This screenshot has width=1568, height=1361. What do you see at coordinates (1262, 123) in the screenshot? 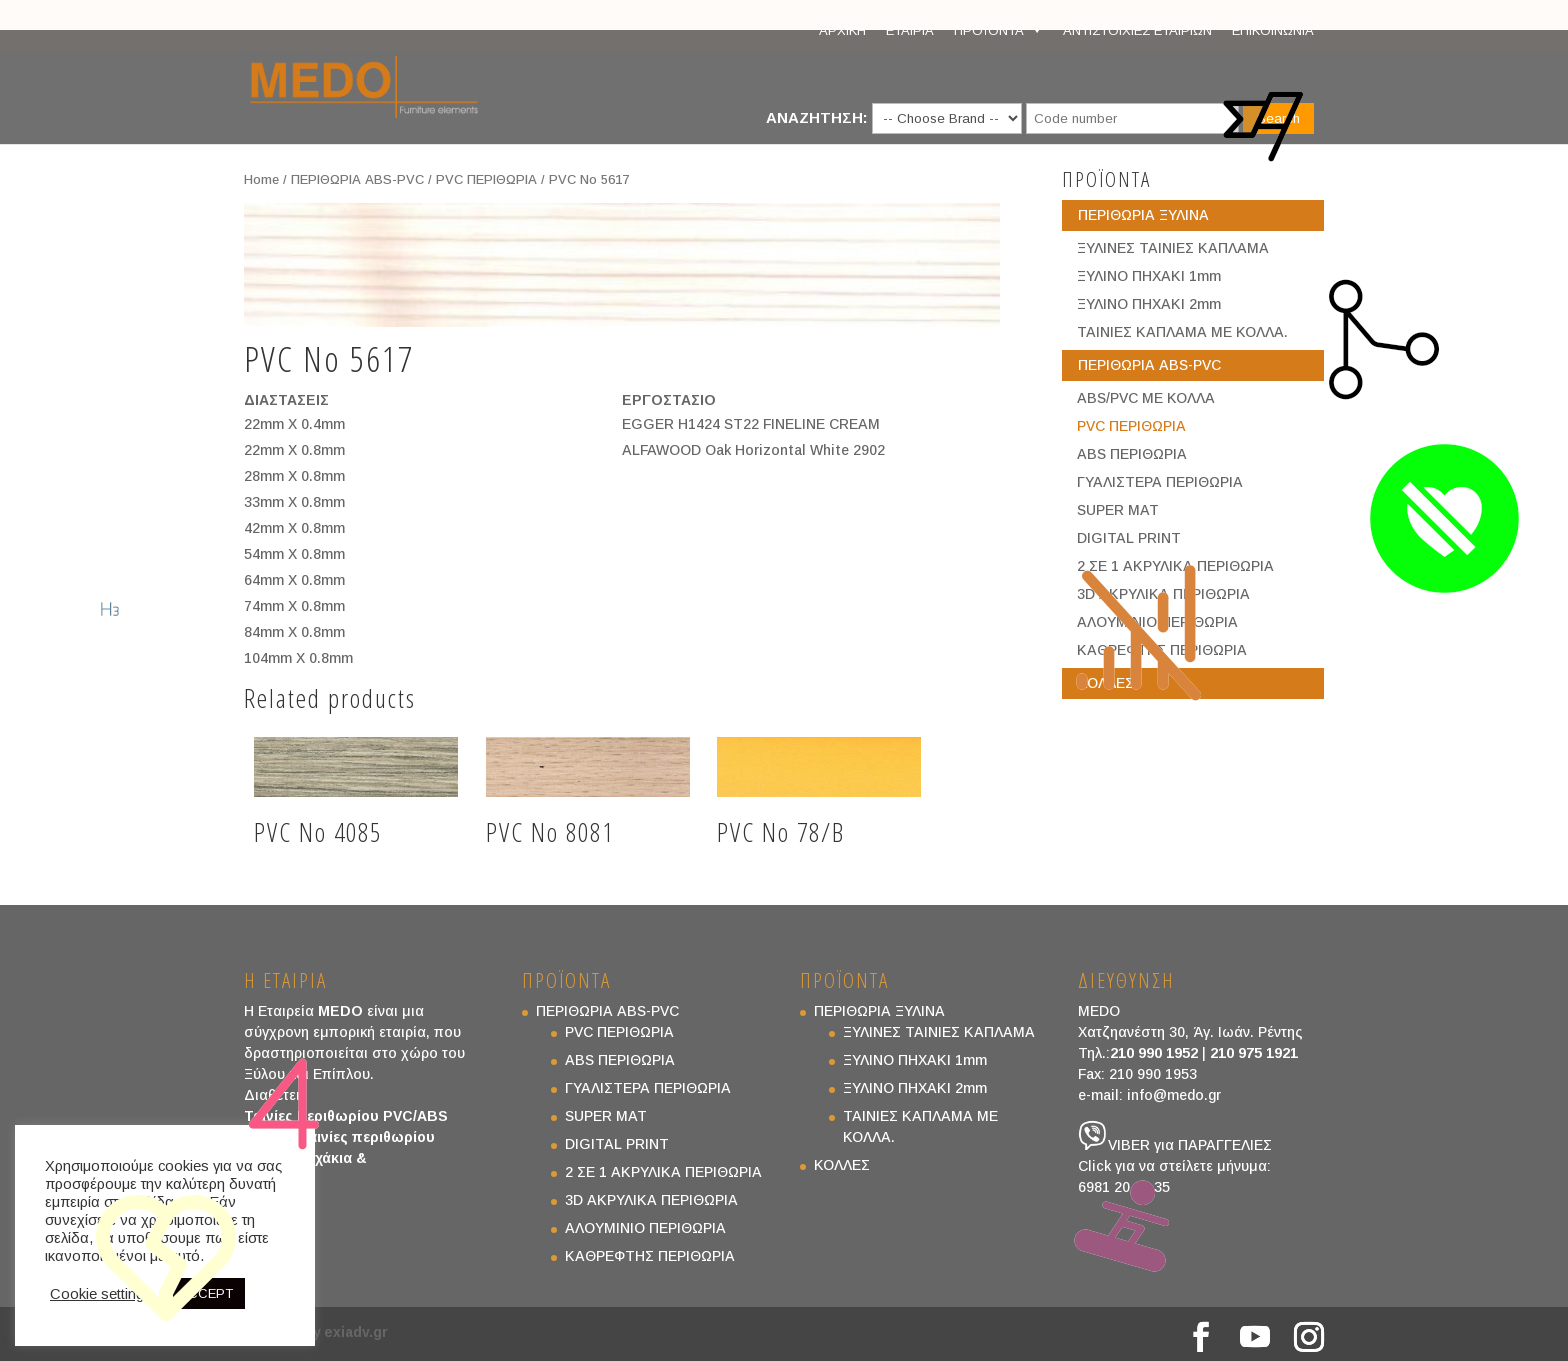
I see `flag or bookmark an item` at bounding box center [1262, 123].